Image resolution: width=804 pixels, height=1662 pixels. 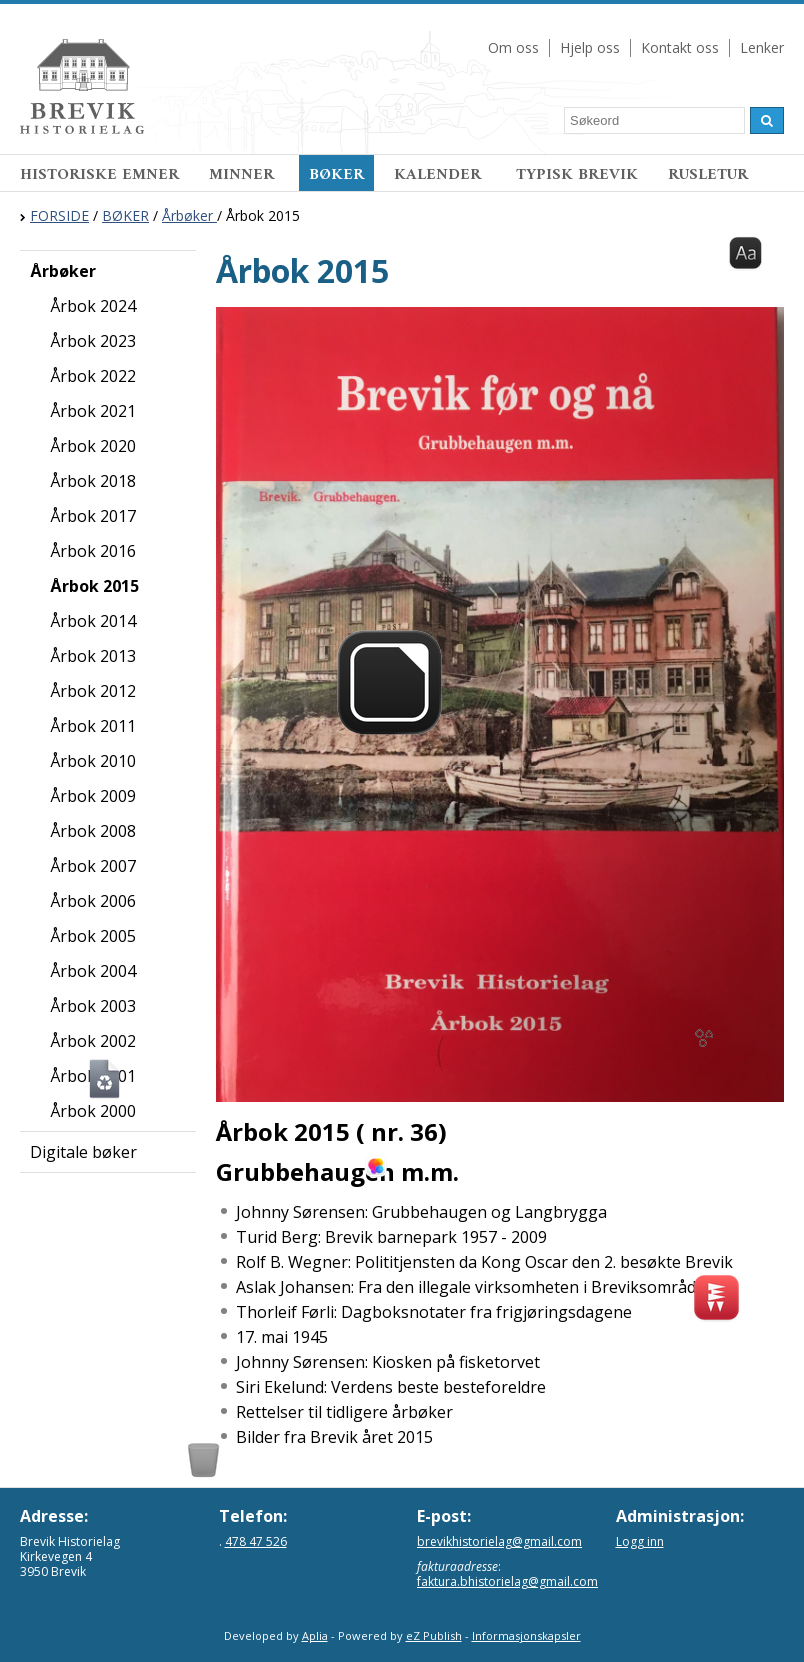 I want to click on open LibreOffice application, so click(x=389, y=682).